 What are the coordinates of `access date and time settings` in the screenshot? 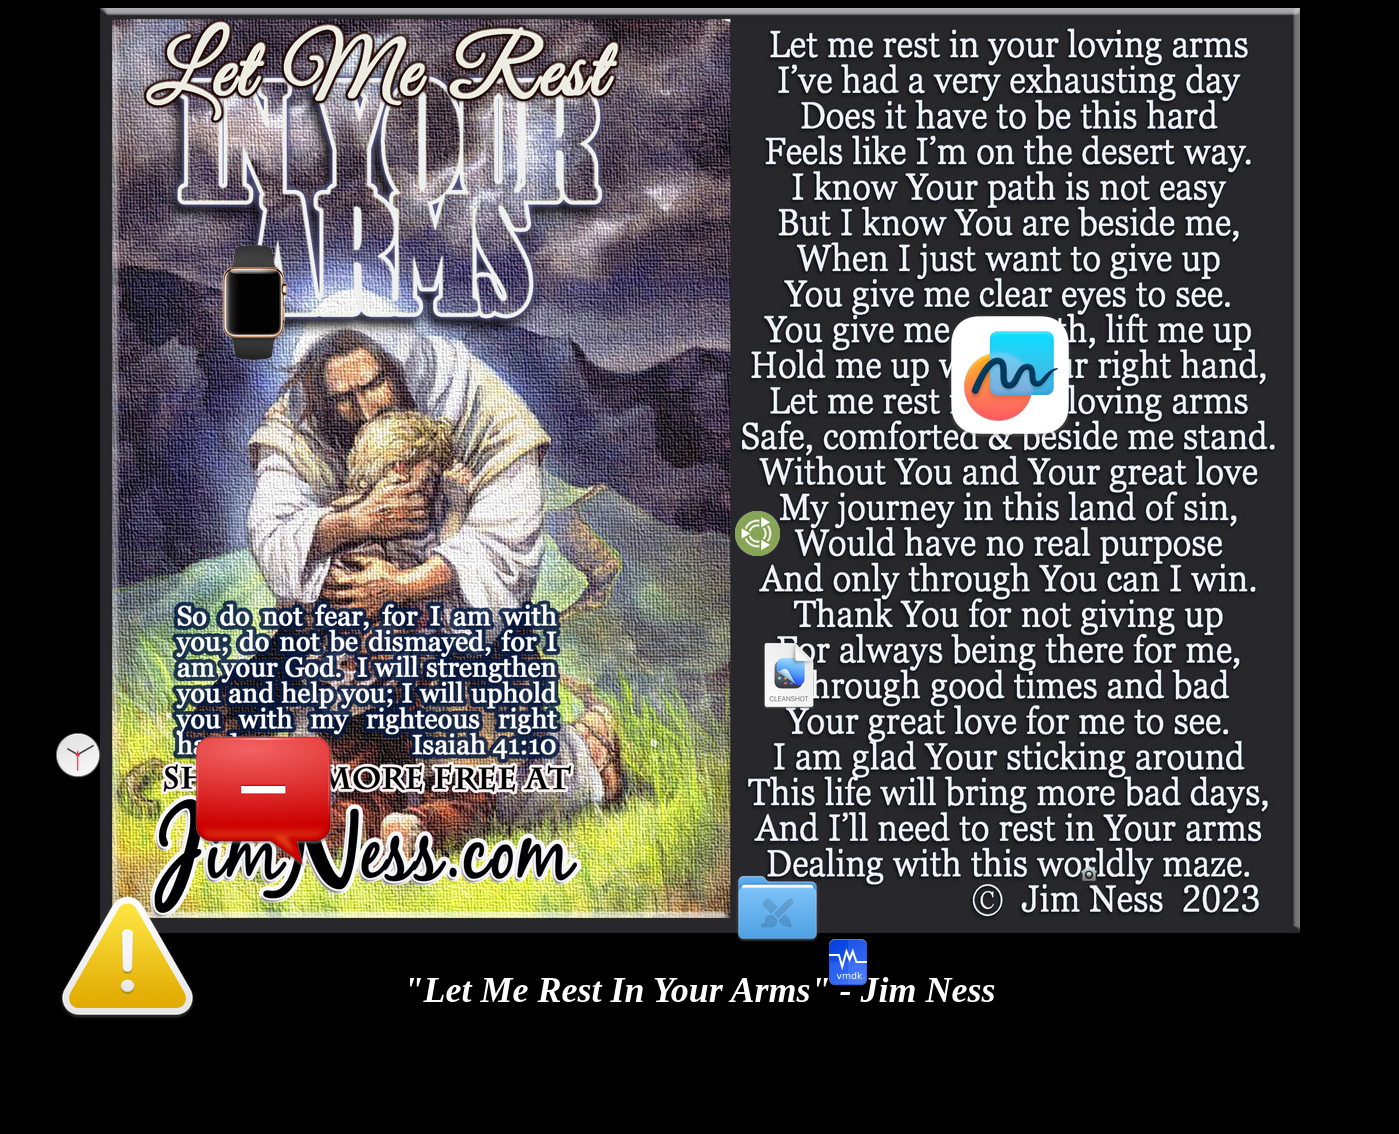 It's located at (78, 755).